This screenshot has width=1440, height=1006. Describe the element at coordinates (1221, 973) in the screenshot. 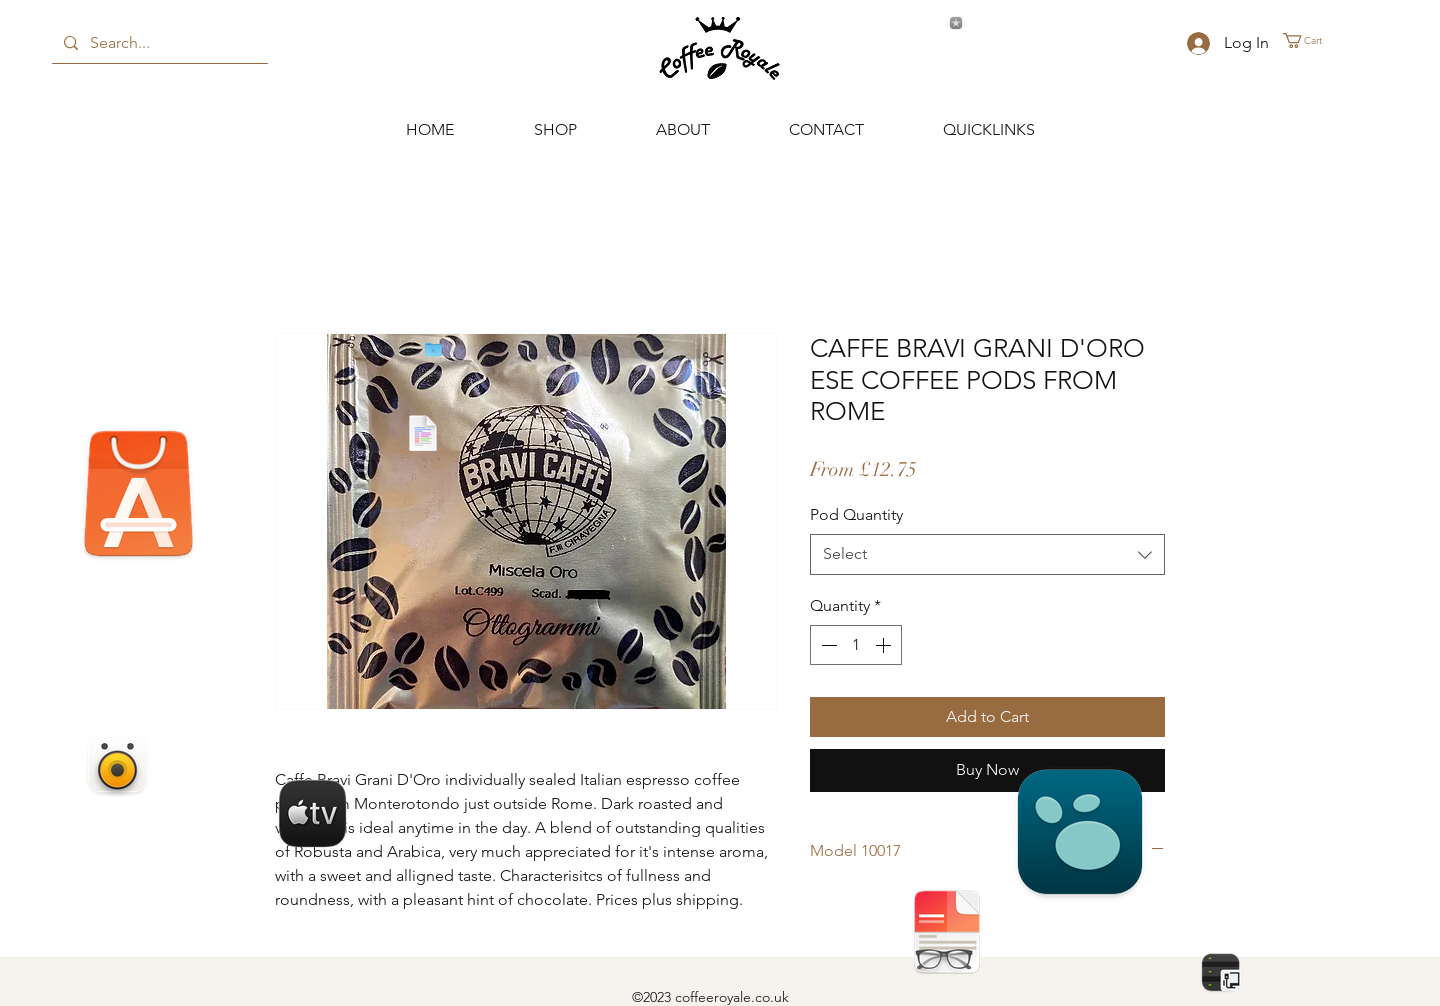

I see `configure DHCP server settings` at that location.